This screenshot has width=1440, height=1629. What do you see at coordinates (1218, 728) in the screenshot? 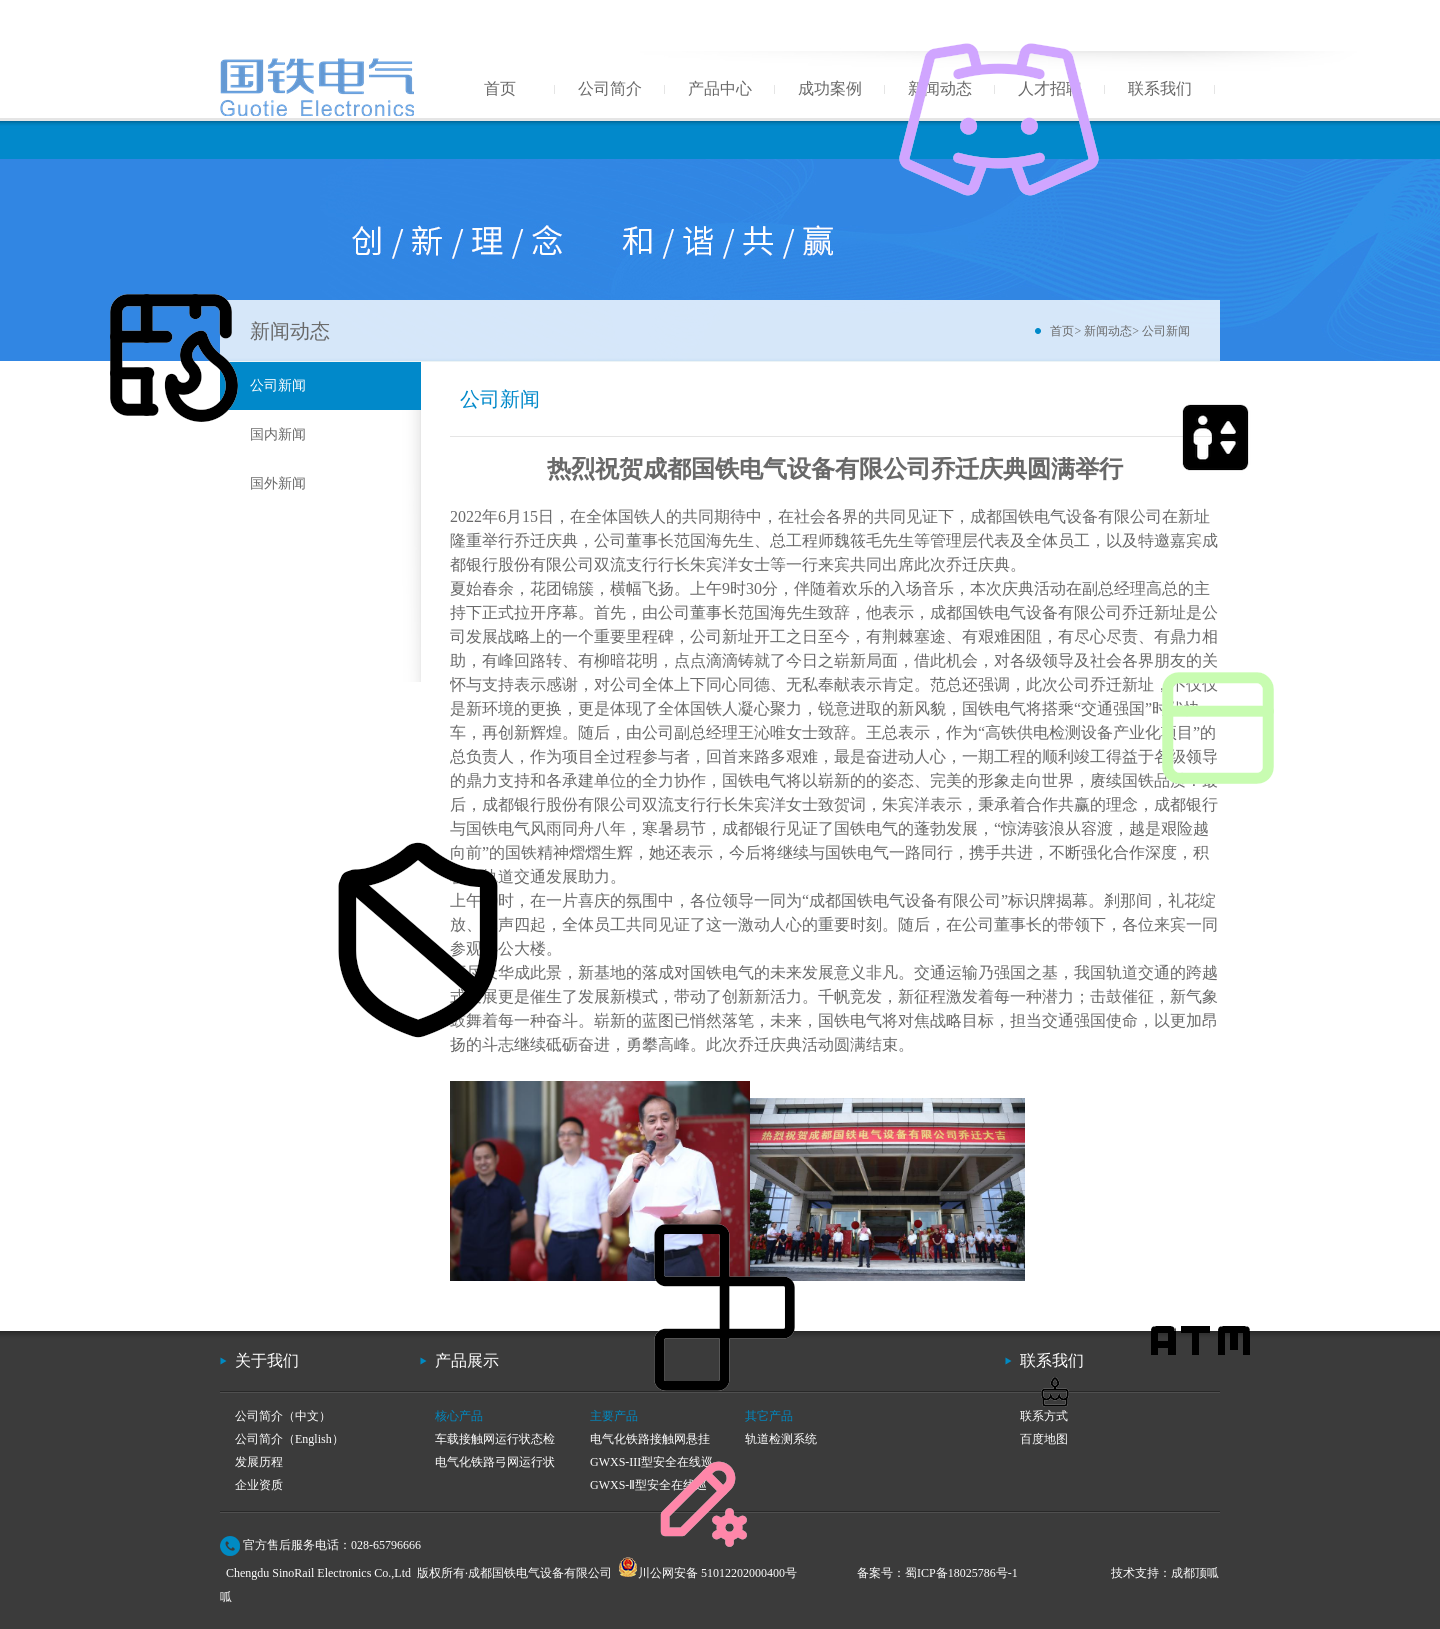
I see `toggle top panel visibility` at bounding box center [1218, 728].